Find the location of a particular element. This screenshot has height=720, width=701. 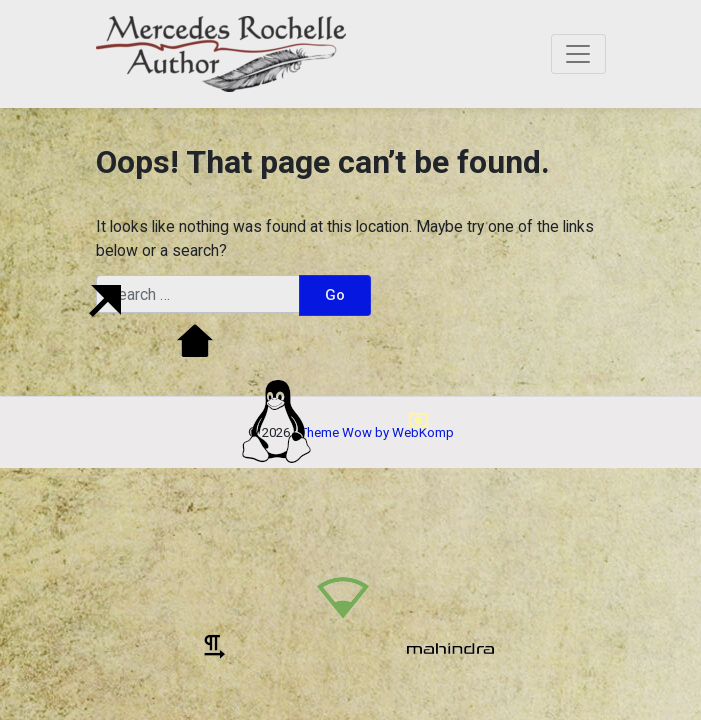

Mahindra company logo is located at coordinates (450, 648).